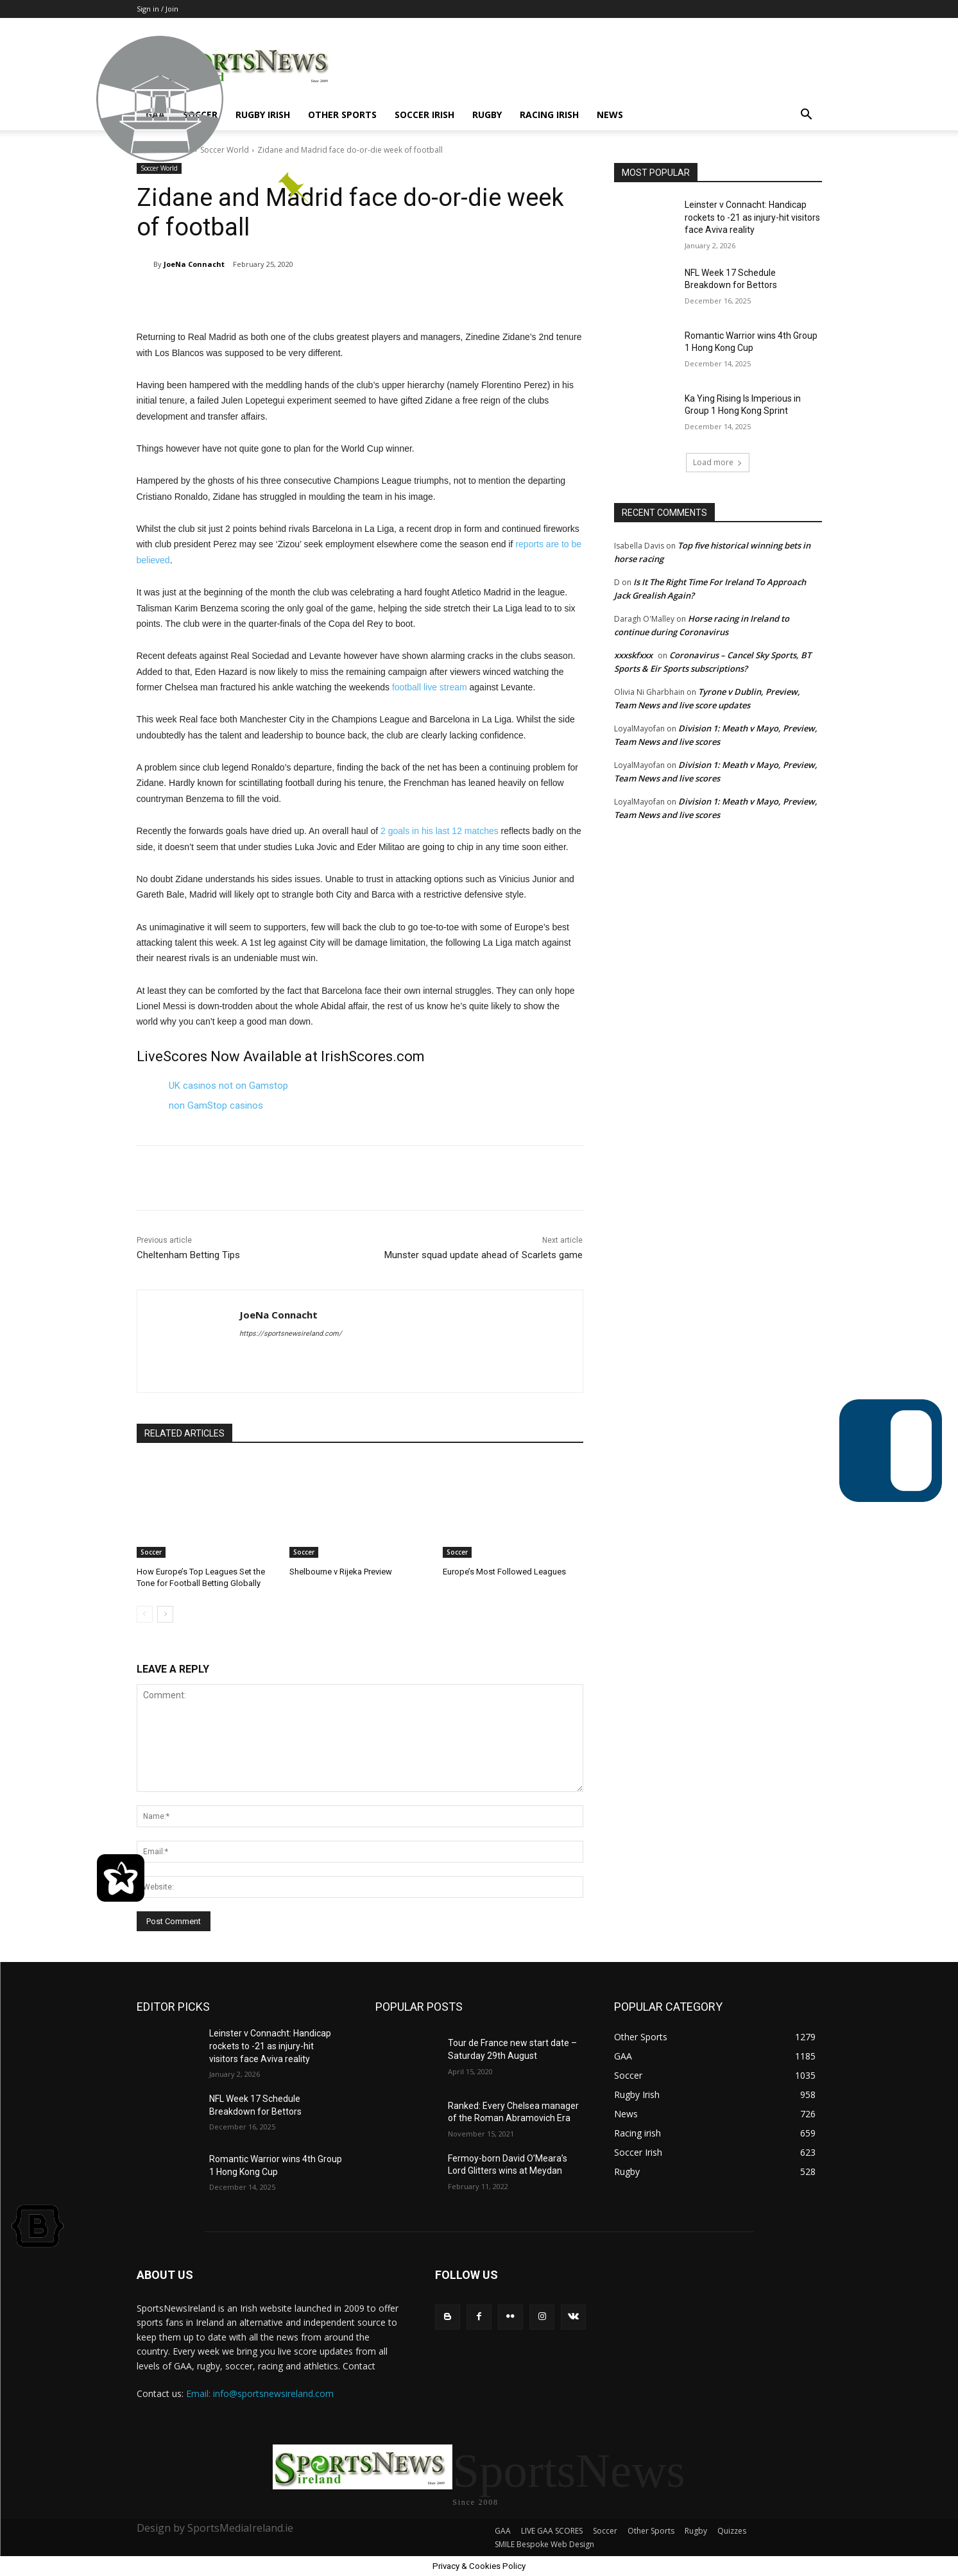 This screenshot has height=2576, width=958. I want to click on open the Twinkly smart lights app, so click(121, 1878).